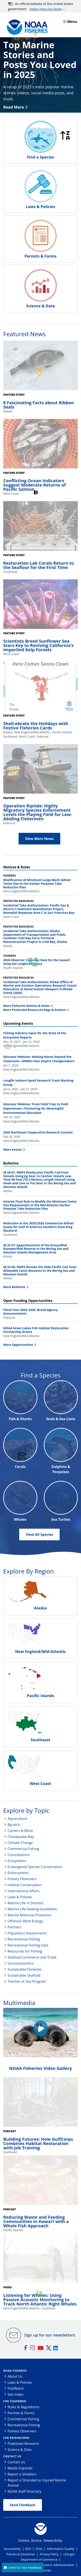 The height and width of the screenshot is (2576, 81). I want to click on open CodeSandbox development environment, so click(8, 1046).